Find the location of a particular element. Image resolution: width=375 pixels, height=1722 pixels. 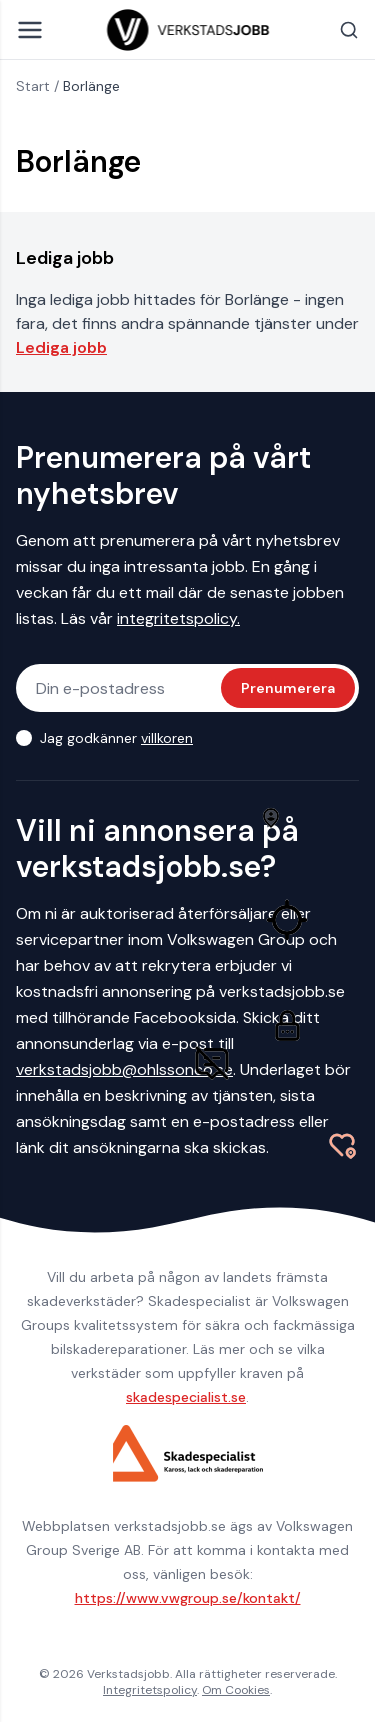

save this location to favorites is located at coordinates (342, 1145).